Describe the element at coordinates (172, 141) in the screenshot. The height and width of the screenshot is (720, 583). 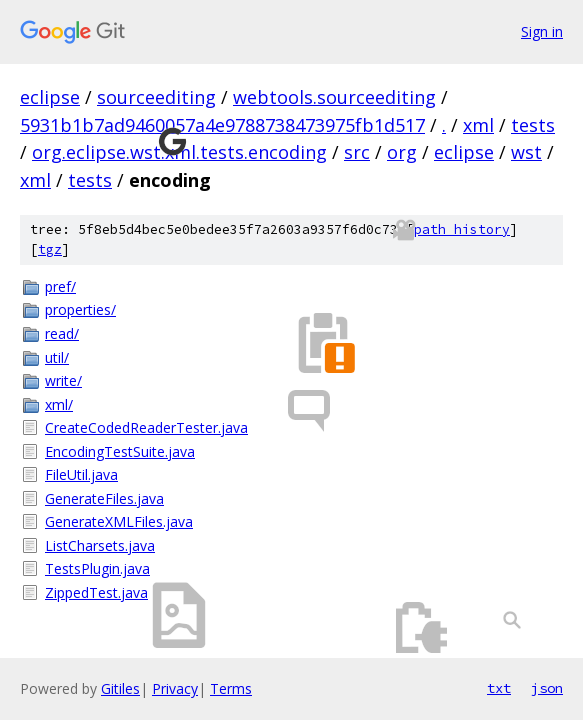
I see `sign in with your Google account` at that location.